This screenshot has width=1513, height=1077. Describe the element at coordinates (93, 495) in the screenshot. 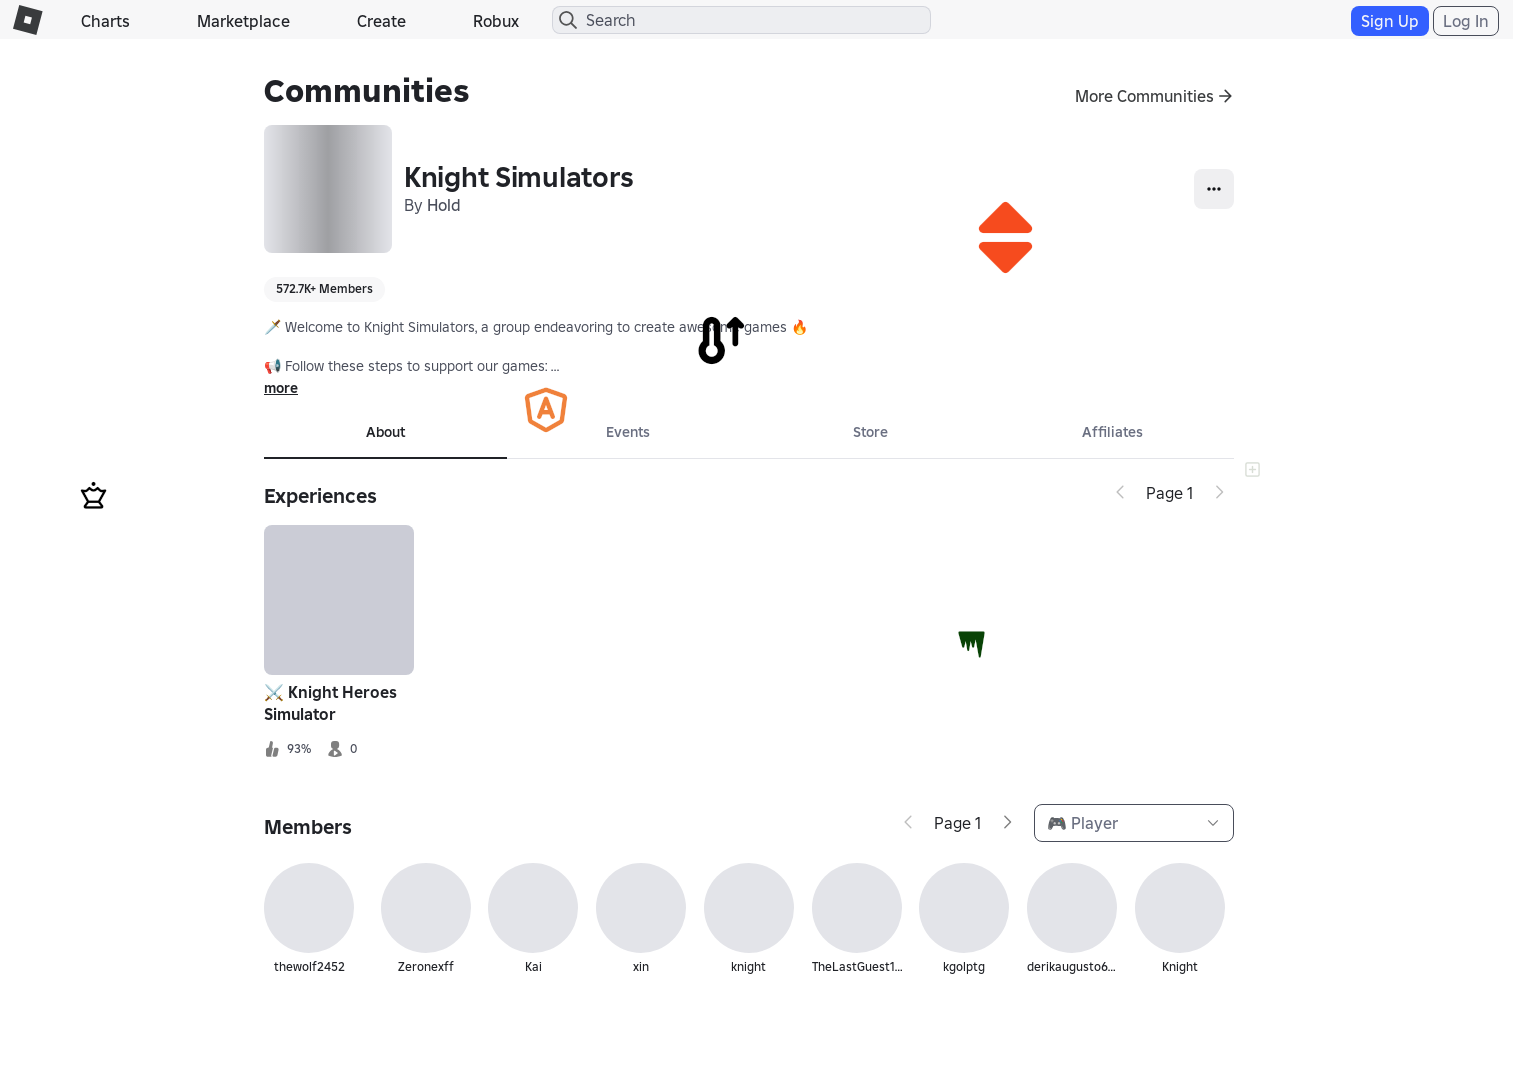

I see `select queen piece in chess game` at that location.